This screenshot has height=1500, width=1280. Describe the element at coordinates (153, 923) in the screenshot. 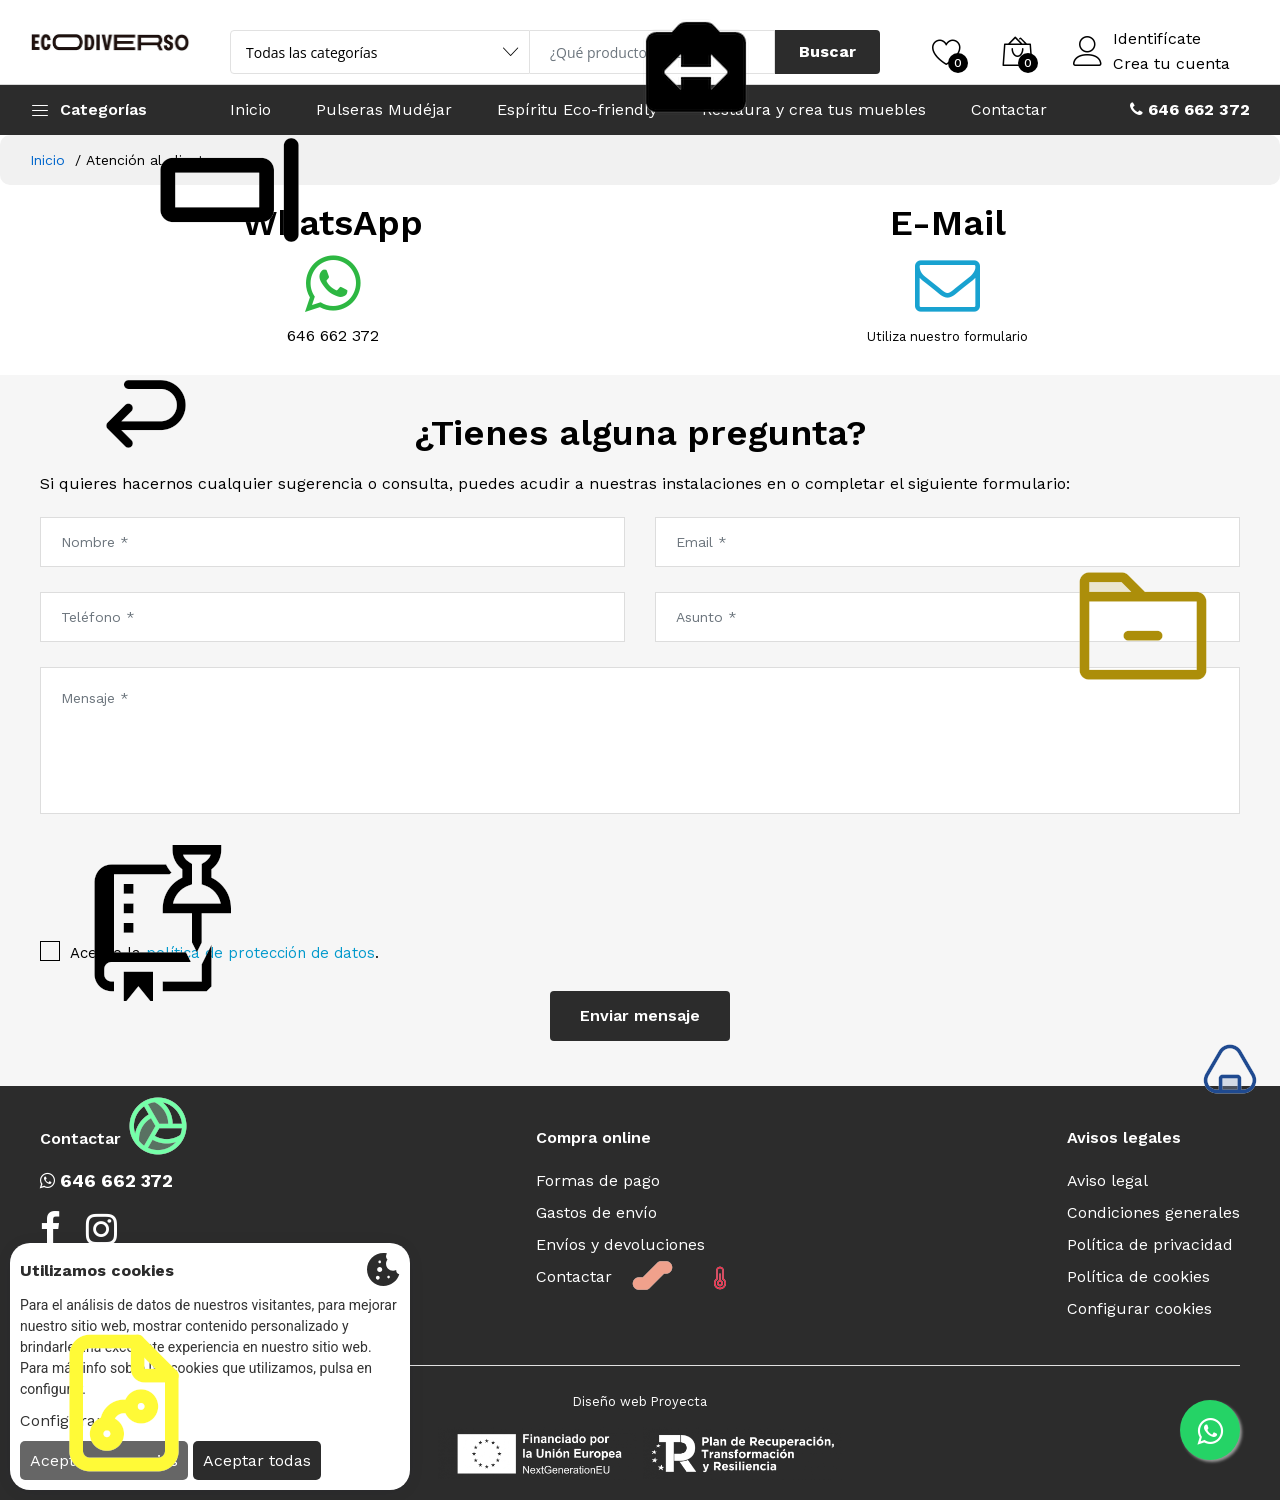

I see `pin a repository to your profile or dashboard` at that location.